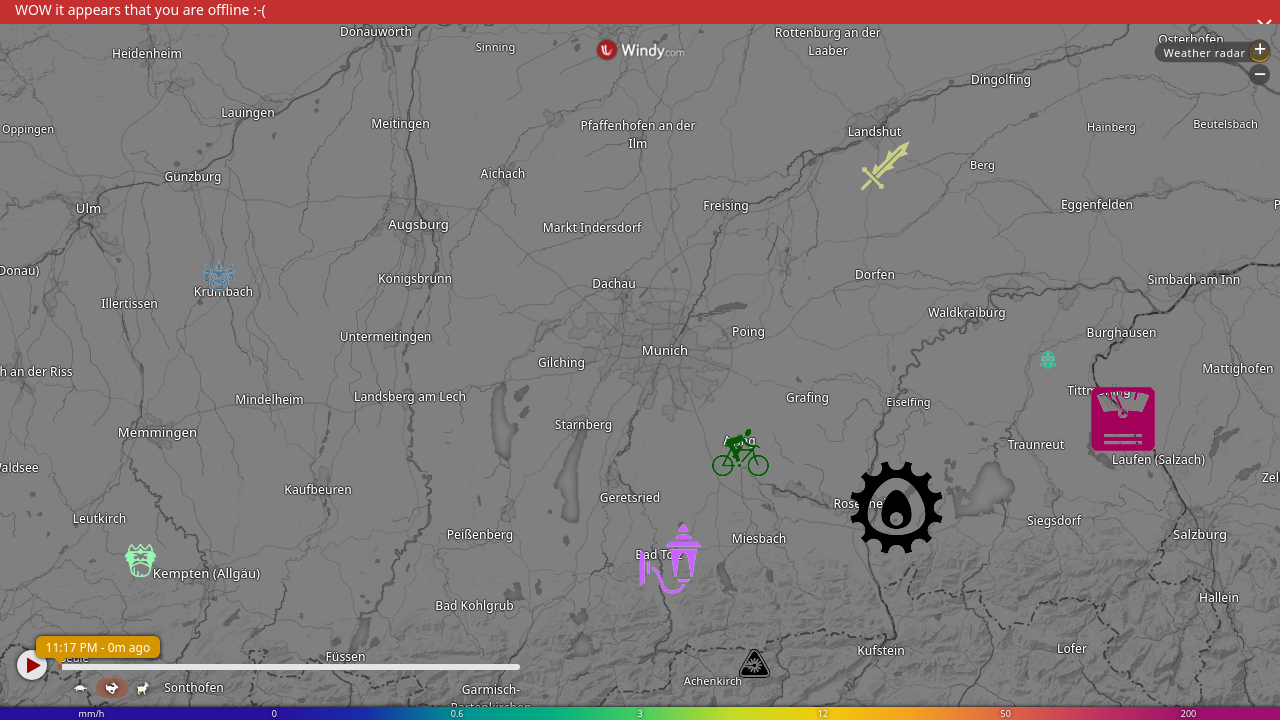 This screenshot has height=720, width=1280. Describe the element at coordinates (896, 507) in the screenshot. I see `settings for oil or fluid-related features` at that location.